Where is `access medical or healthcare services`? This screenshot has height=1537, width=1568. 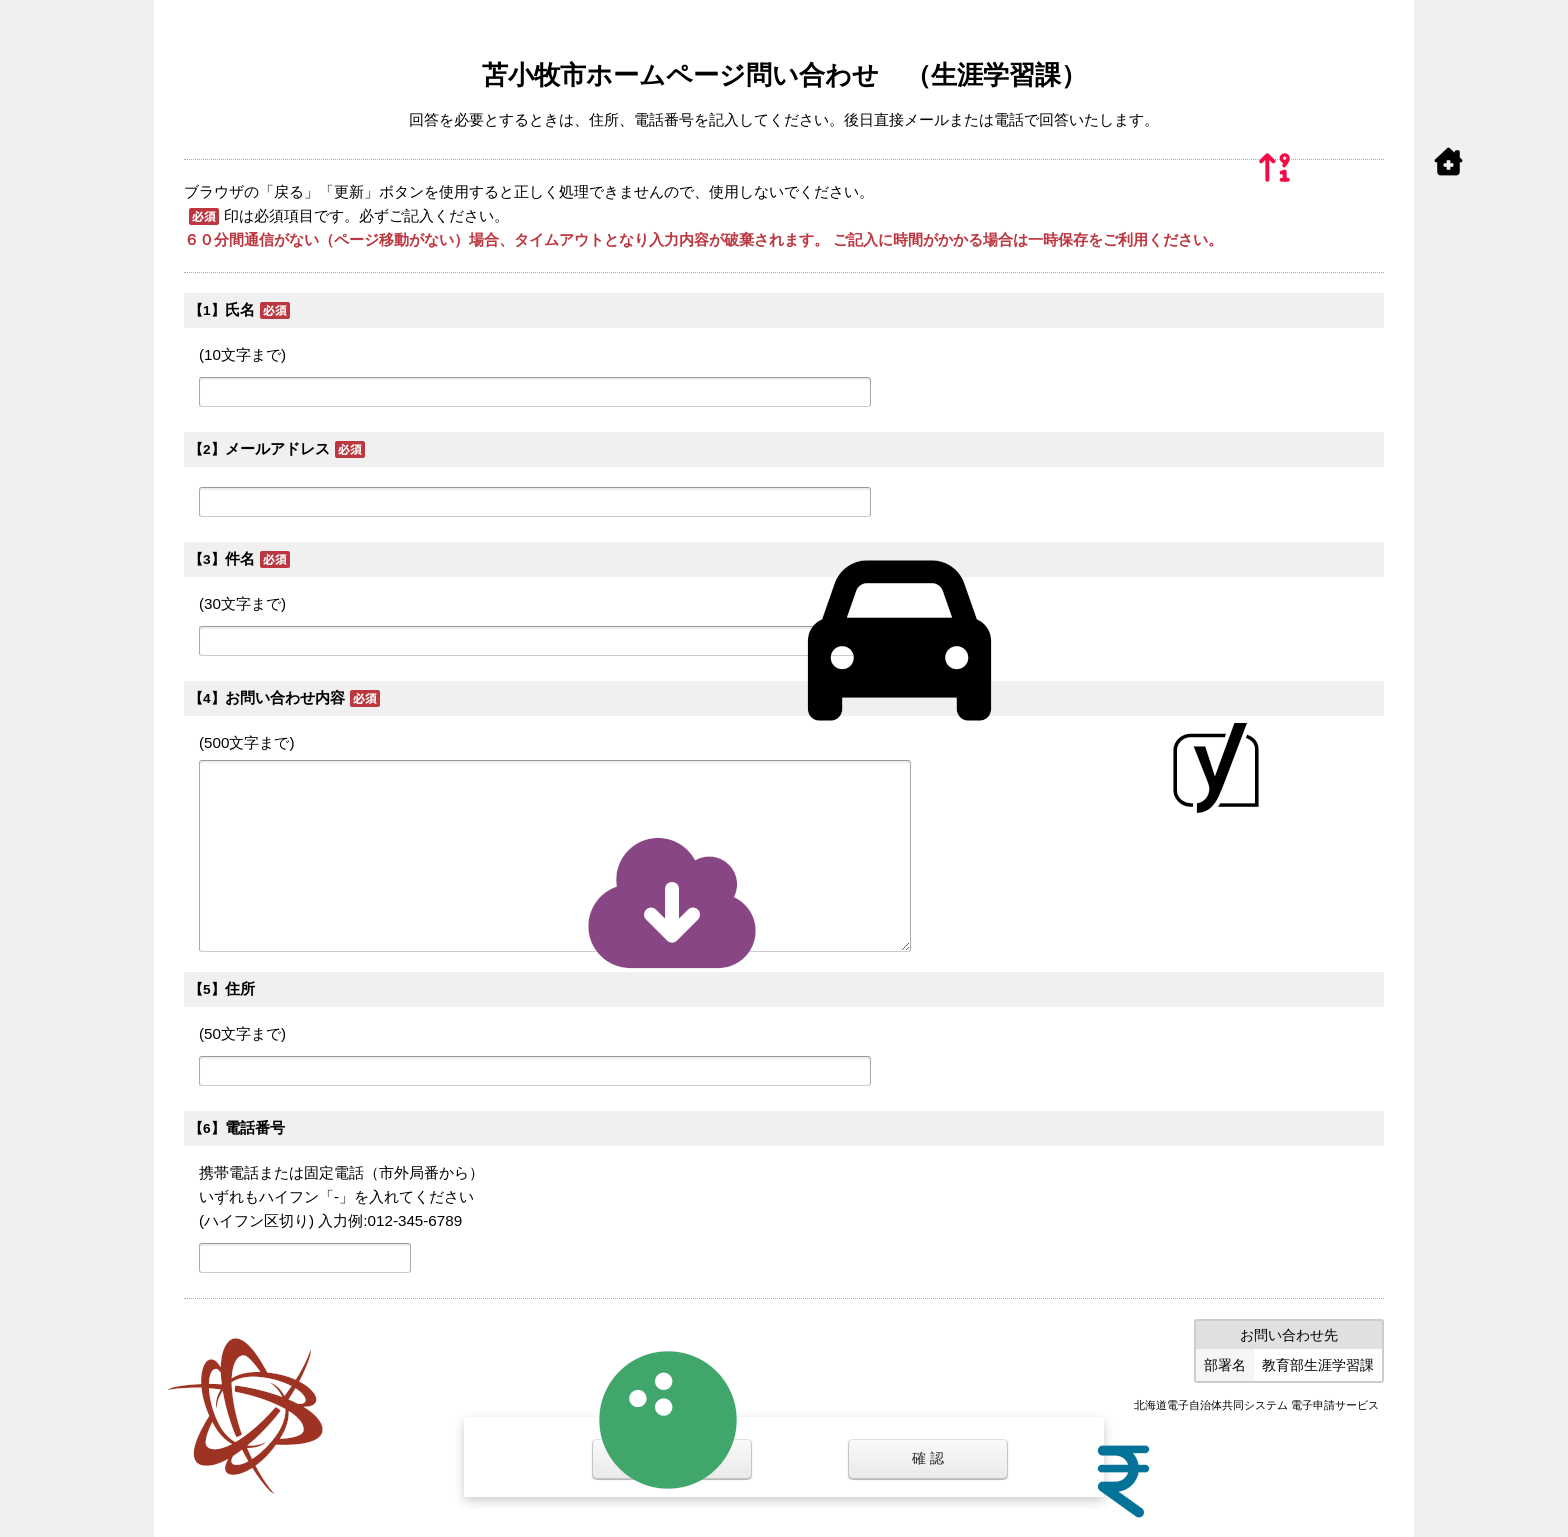
access medical or healthcare services is located at coordinates (1448, 161).